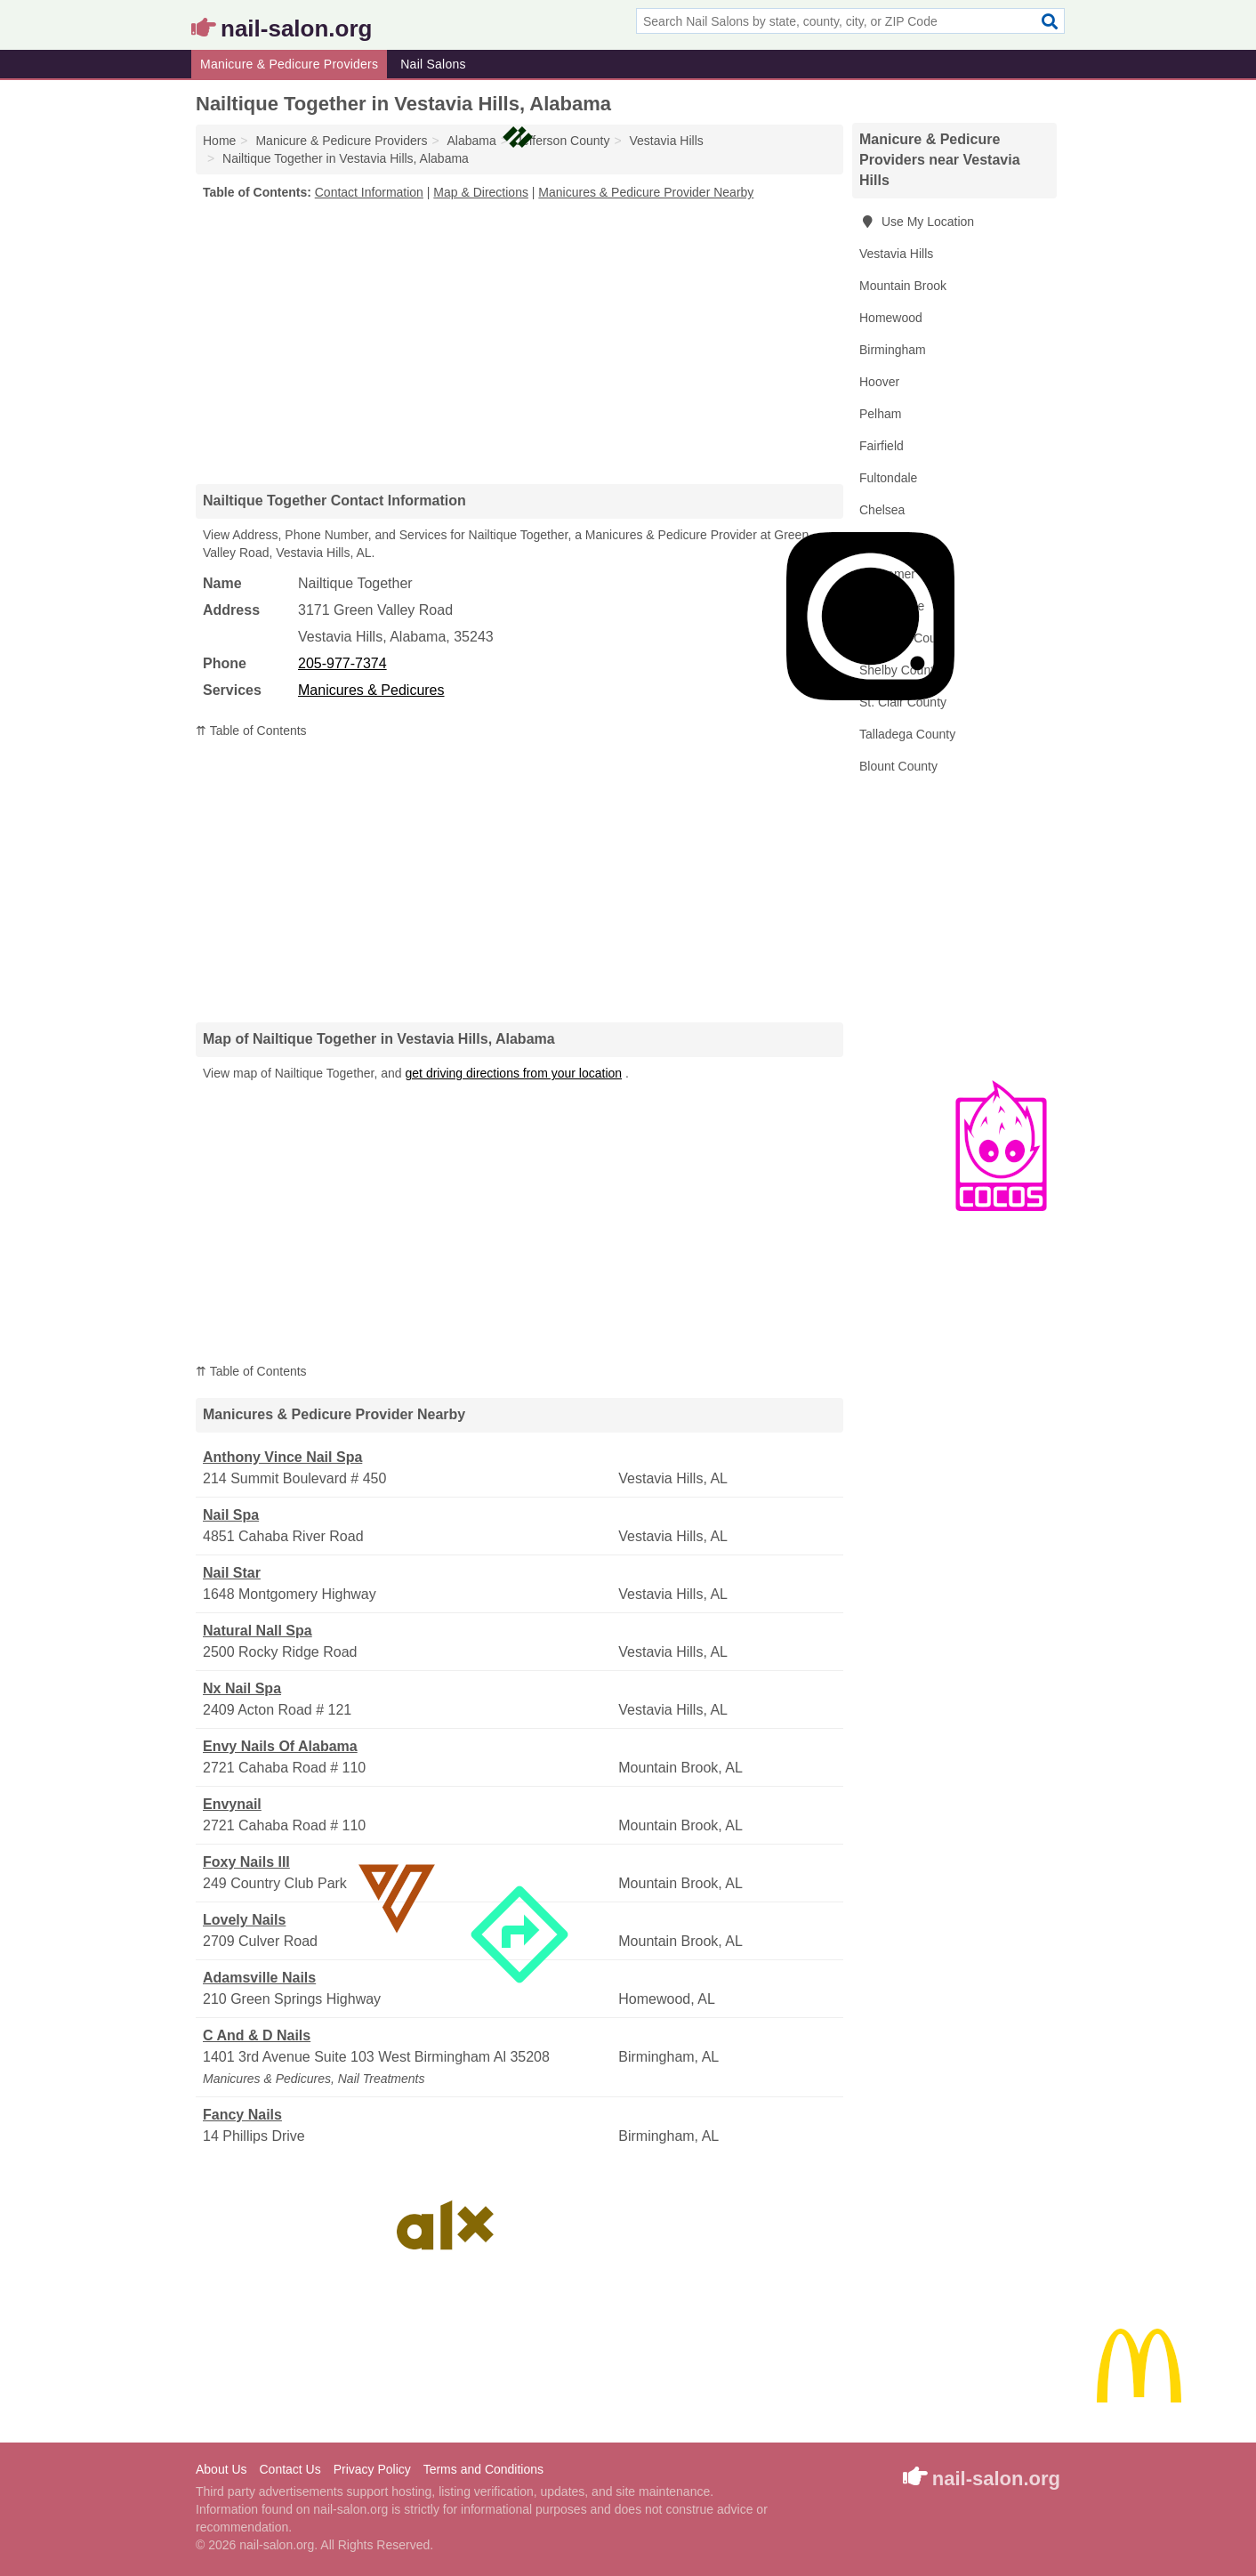 This screenshot has height=2576, width=1256. What do you see at coordinates (519, 1934) in the screenshot?
I see `get turn-by-turn directions` at bounding box center [519, 1934].